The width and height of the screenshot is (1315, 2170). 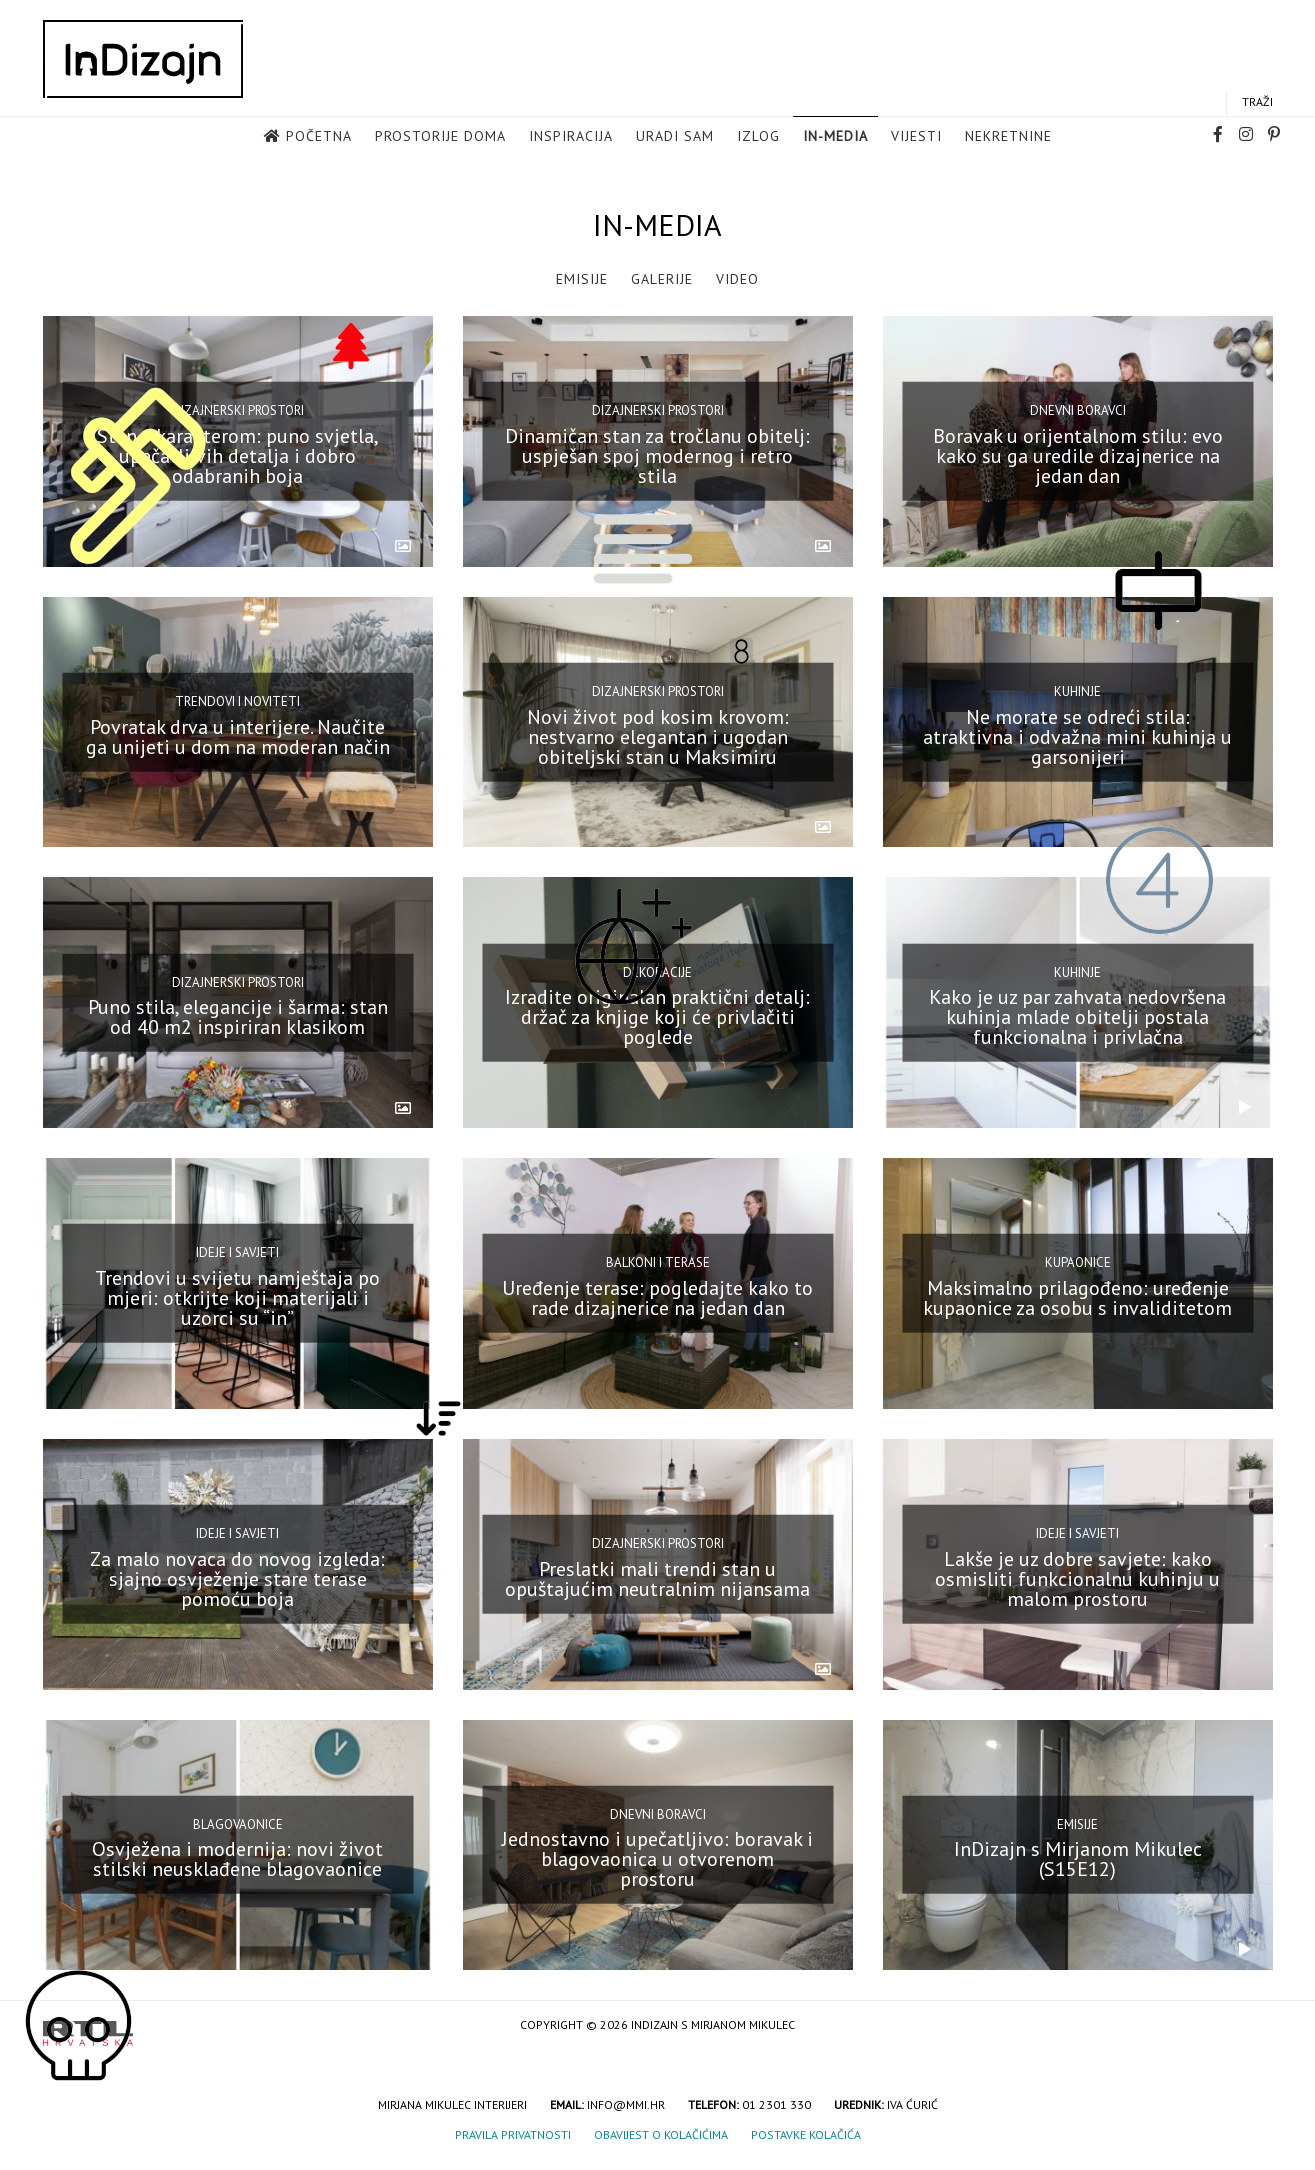 I want to click on indicates the number eight in a sequence or list, so click(x=741, y=651).